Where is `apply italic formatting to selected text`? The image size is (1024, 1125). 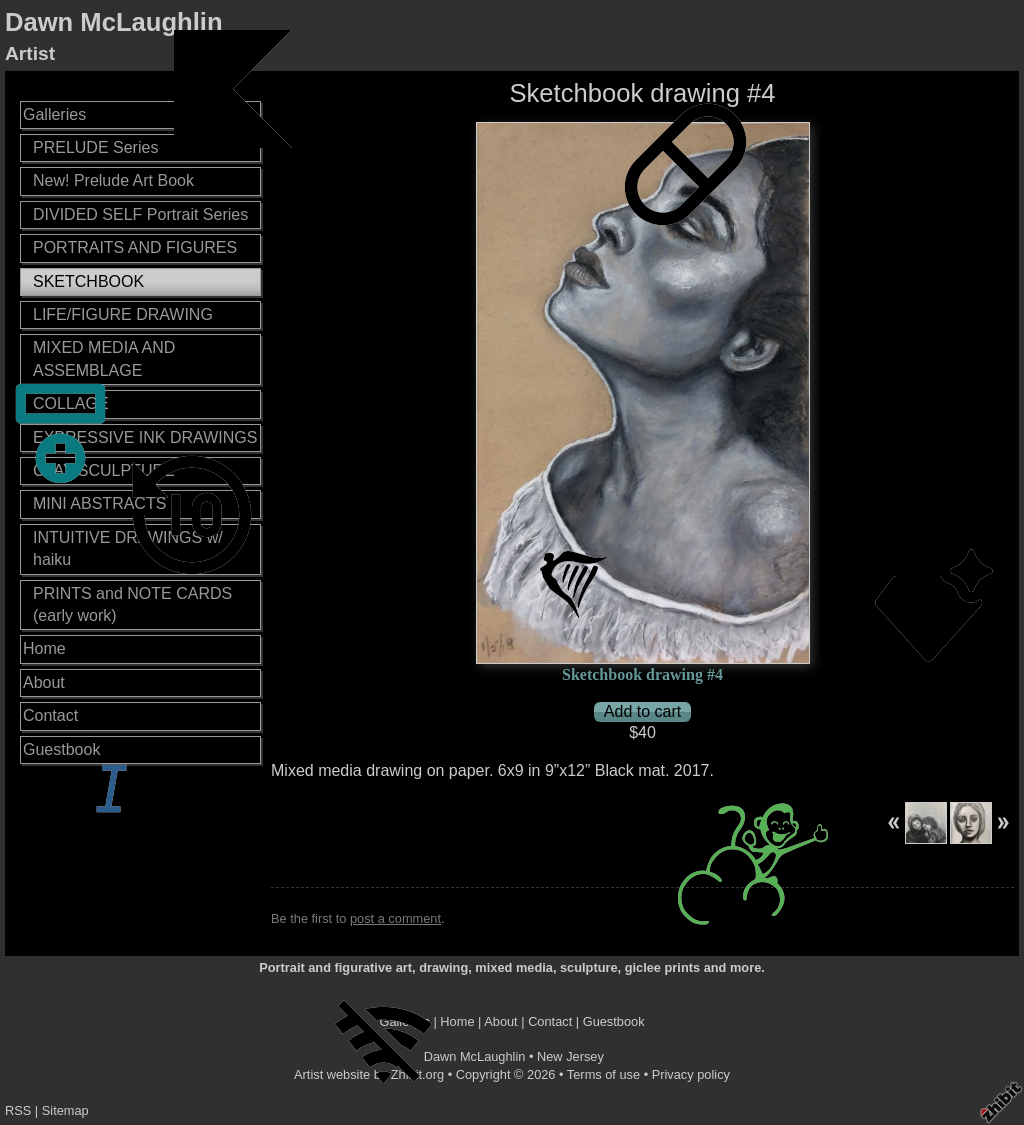
apply italic formatting to selected text is located at coordinates (111, 788).